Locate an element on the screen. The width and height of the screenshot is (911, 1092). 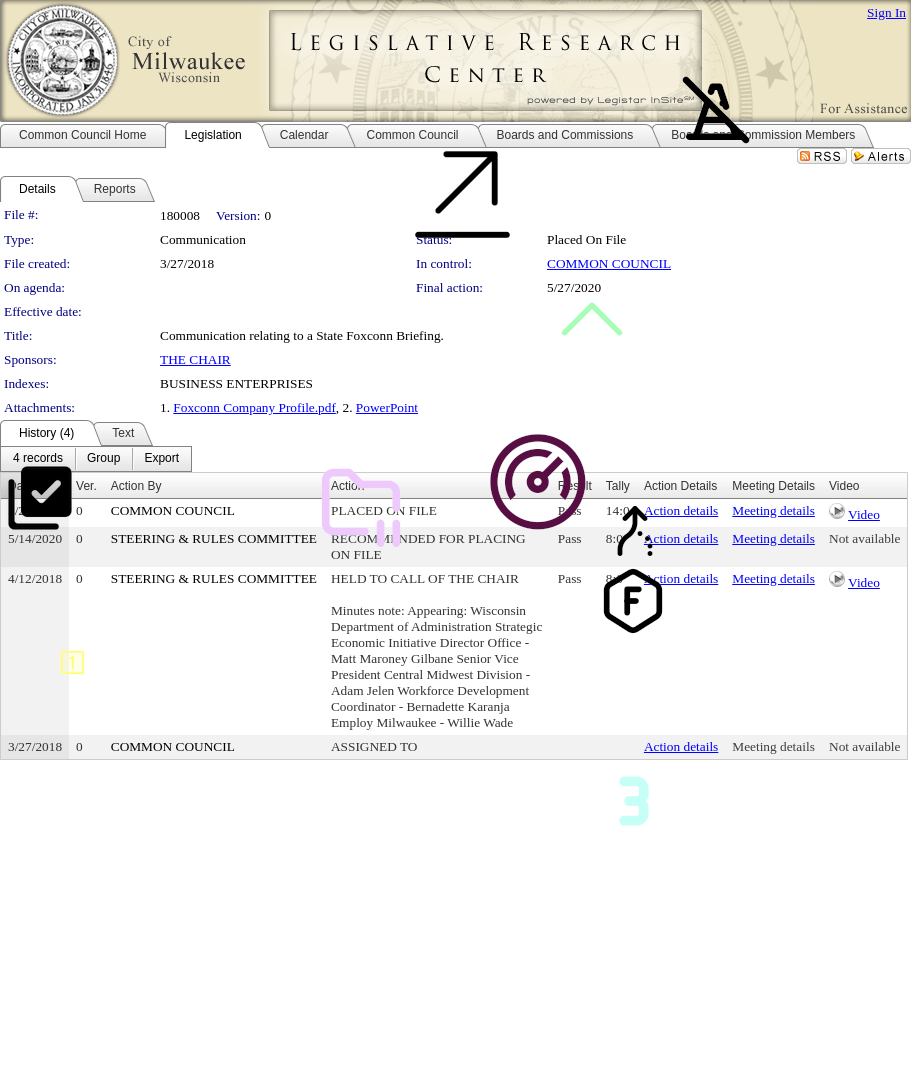
disable construction or roadwork warnings is located at coordinates (716, 110).